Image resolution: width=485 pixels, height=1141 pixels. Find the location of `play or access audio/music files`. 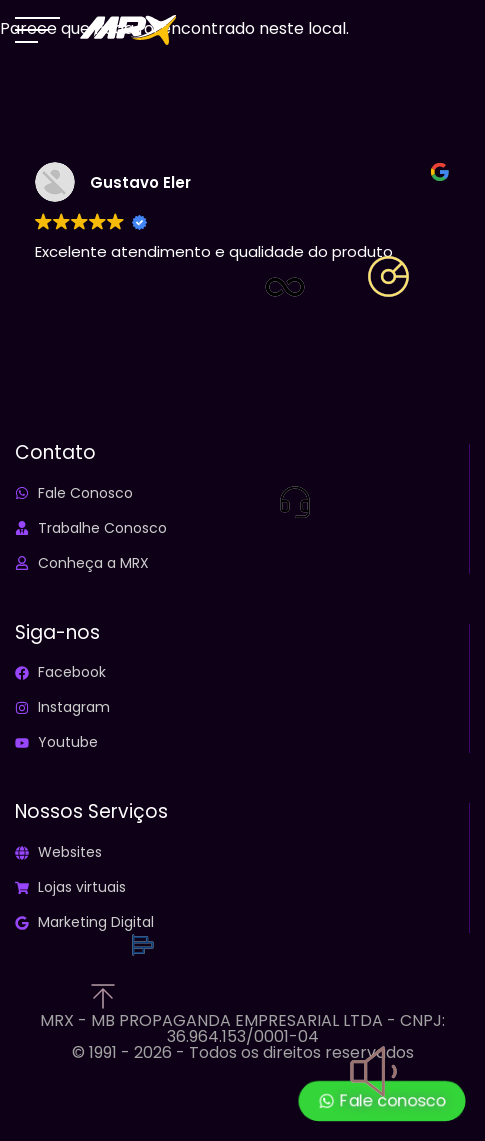

play or access audio/music files is located at coordinates (388, 276).